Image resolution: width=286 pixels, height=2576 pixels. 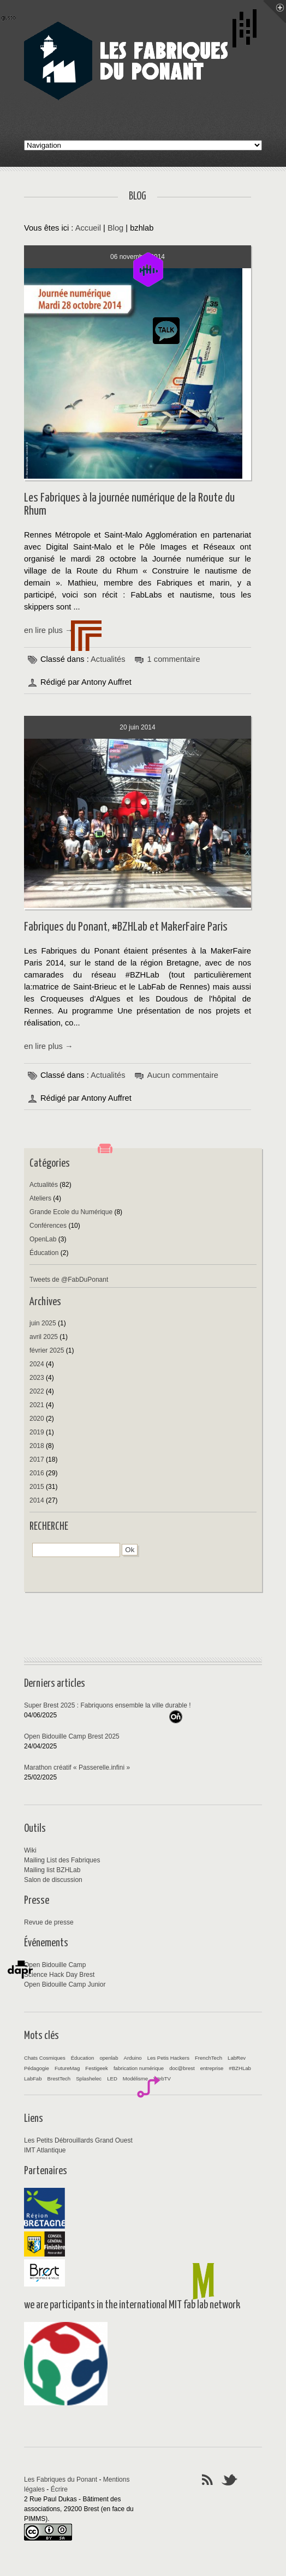 What do you see at coordinates (245, 28) in the screenshot?
I see `pandas Python data analysis library logo` at bounding box center [245, 28].